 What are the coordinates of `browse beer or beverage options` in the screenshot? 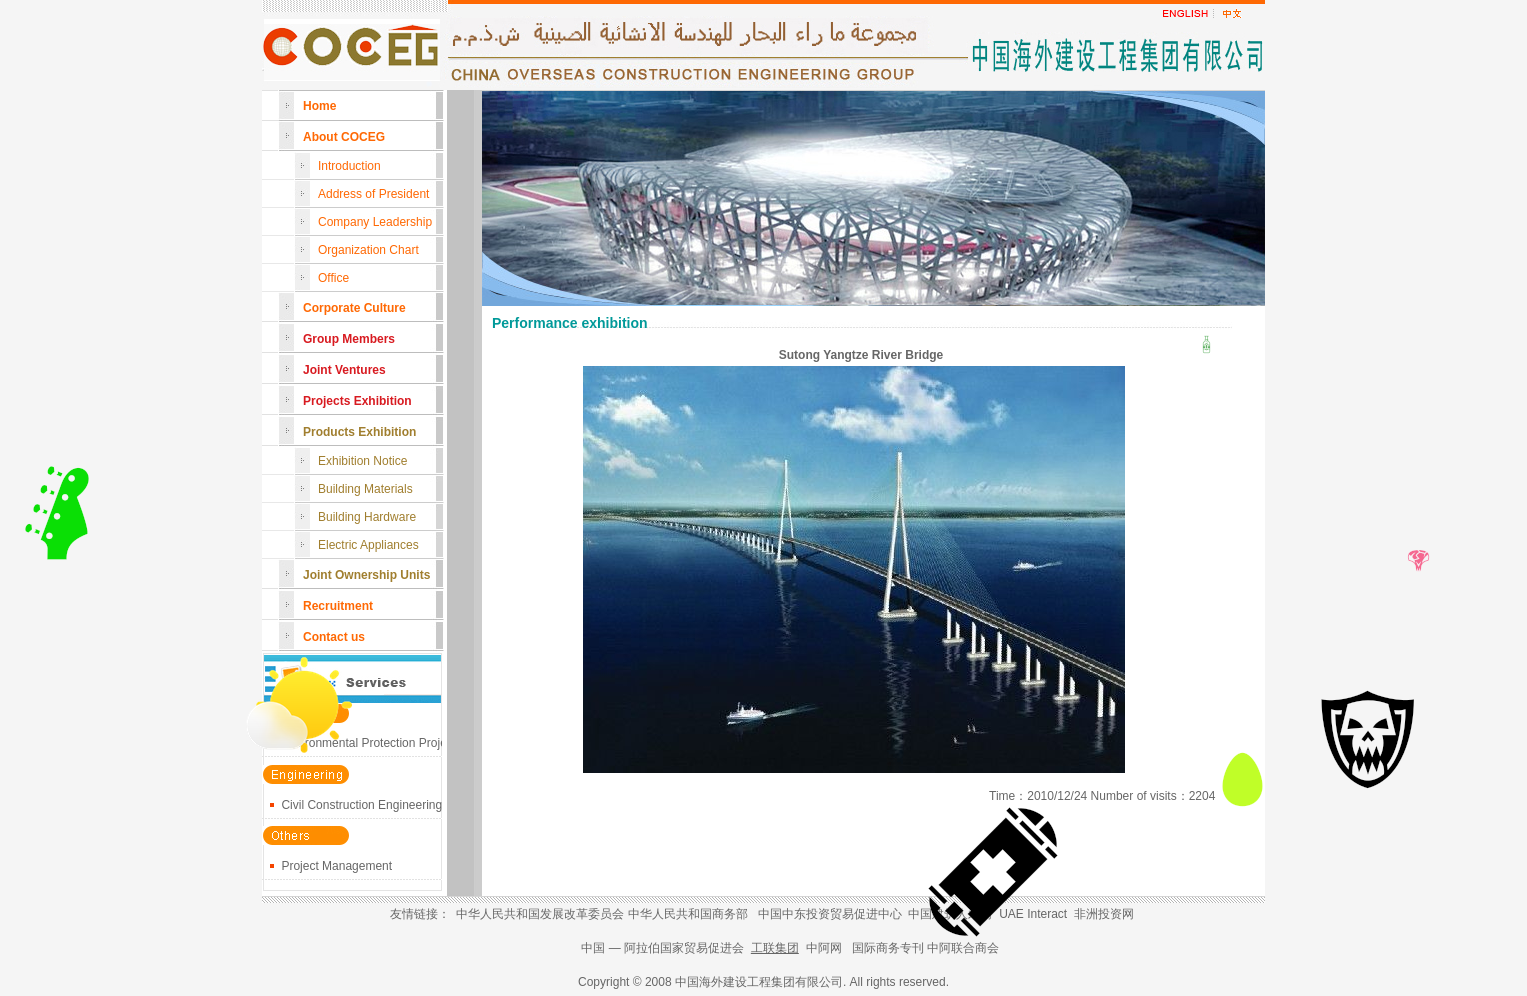 It's located at (1206, 344).